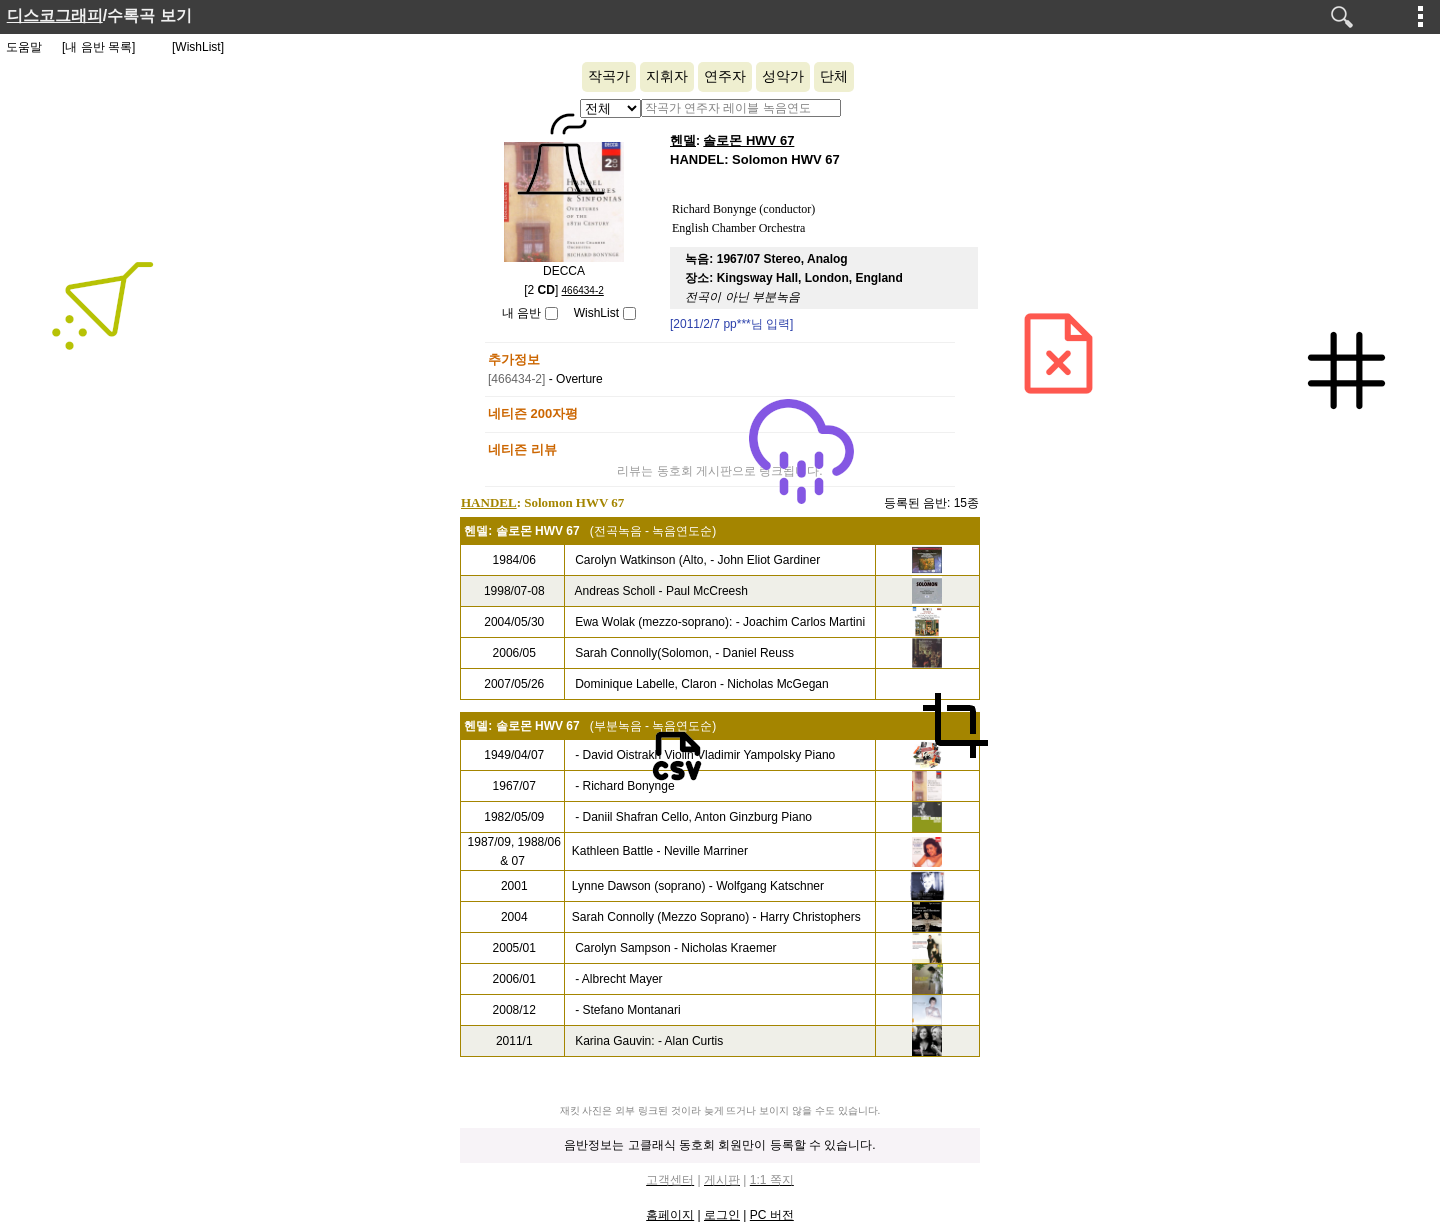 This screenshot has height=1228, width=1440. I want to click on indicates shower or bathroom facilities, so click(101, 301).